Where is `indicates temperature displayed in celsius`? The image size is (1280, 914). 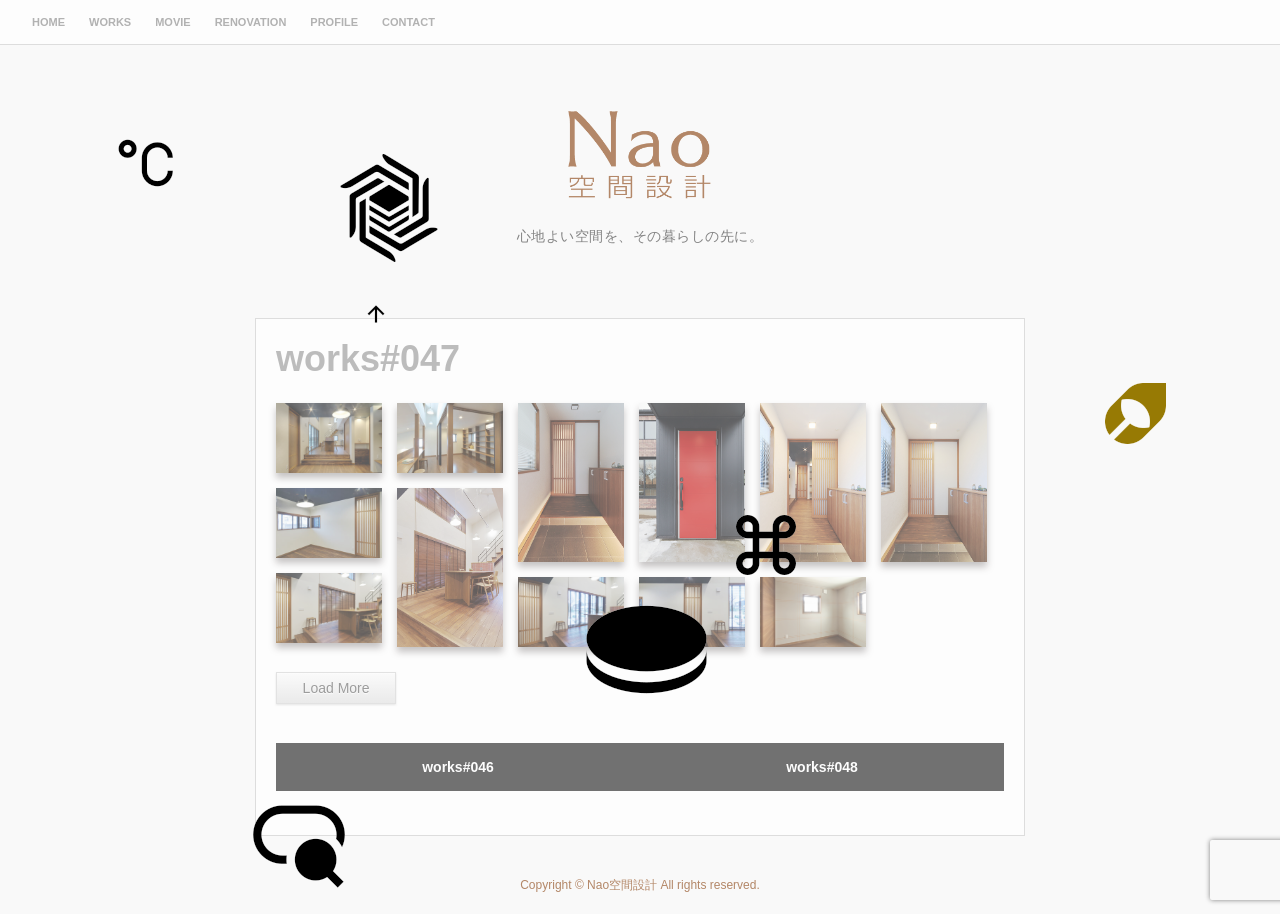
indicates temperature displayed in celsius is located at coordinates (147, 163).